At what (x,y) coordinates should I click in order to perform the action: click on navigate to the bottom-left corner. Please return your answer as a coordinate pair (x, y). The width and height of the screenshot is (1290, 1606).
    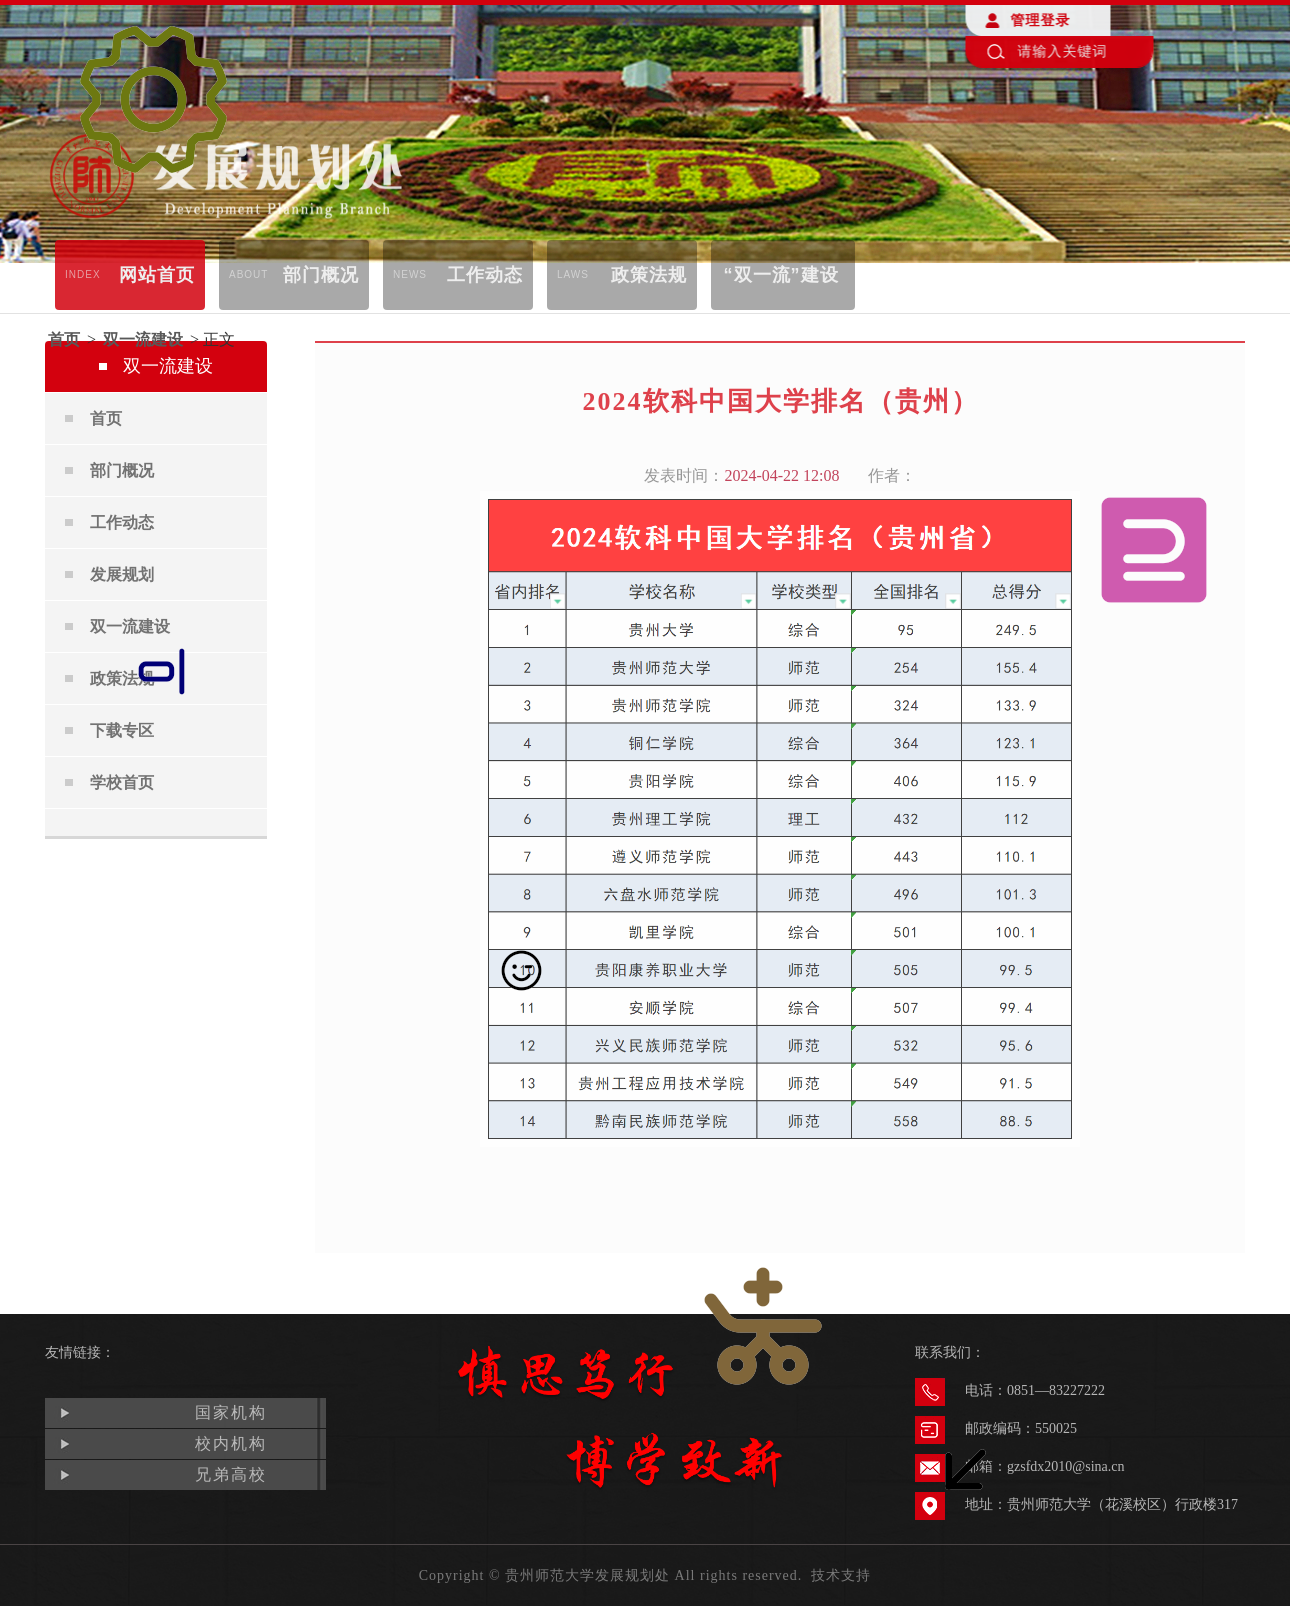
    Looking at the image, I should click on (965, 1469).